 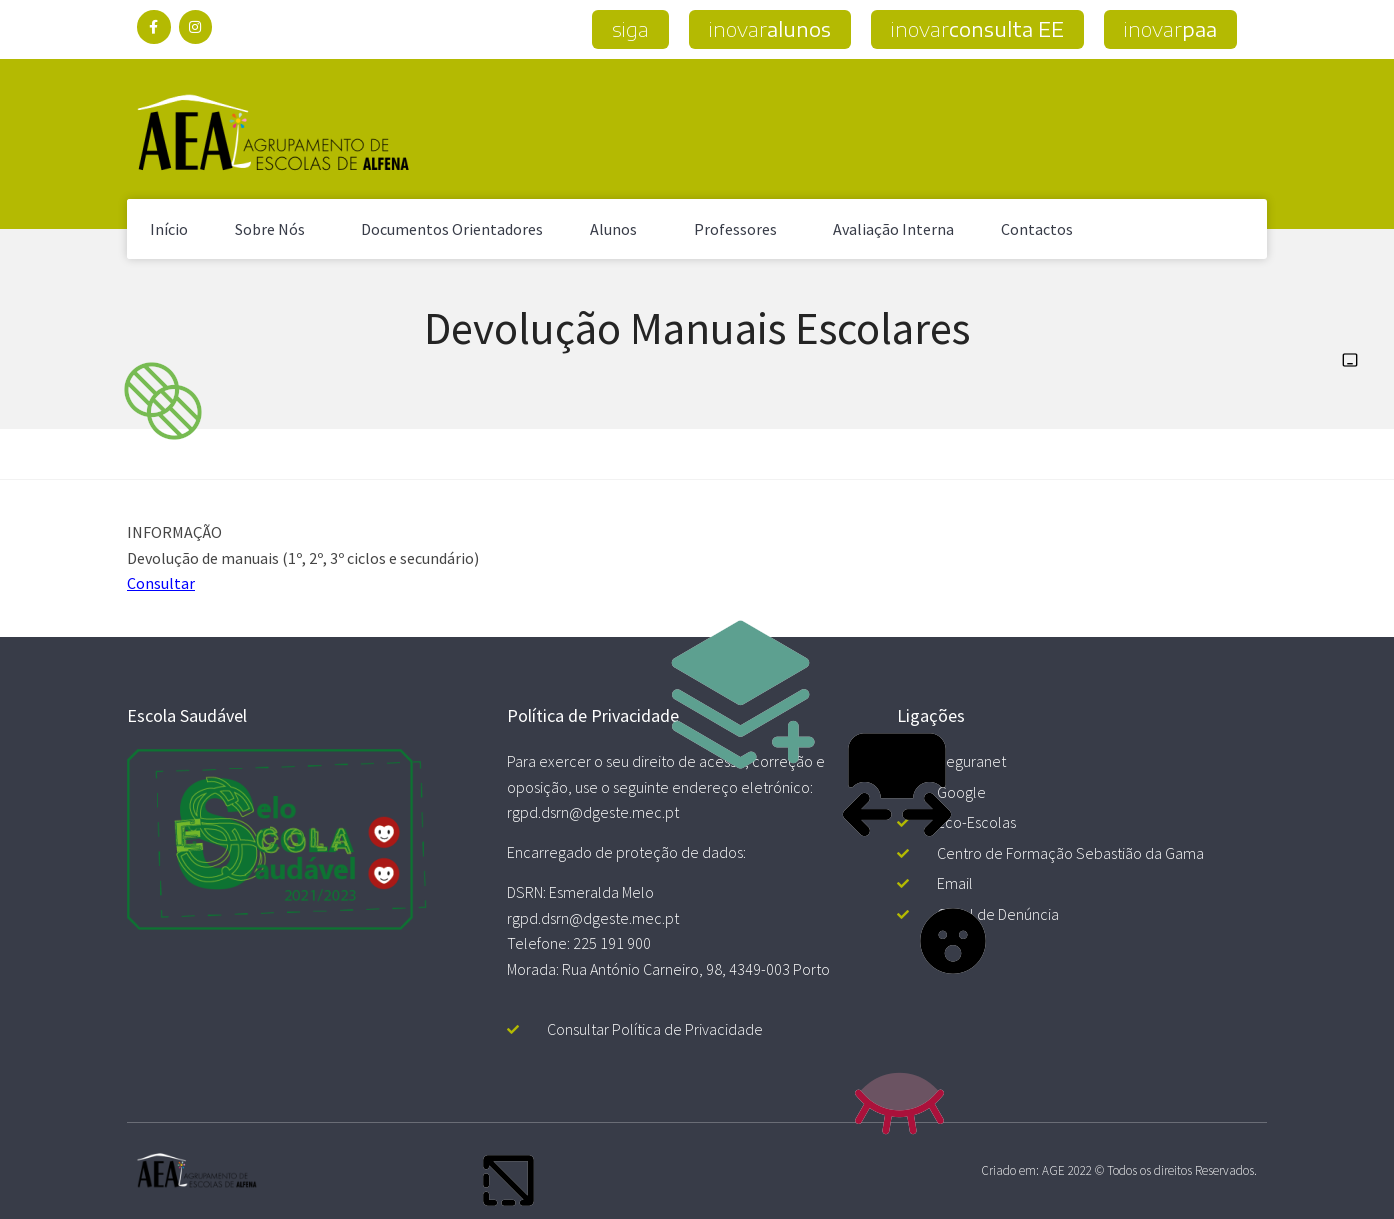 I want to click on invert current selection, so click(x=508, y=1180).